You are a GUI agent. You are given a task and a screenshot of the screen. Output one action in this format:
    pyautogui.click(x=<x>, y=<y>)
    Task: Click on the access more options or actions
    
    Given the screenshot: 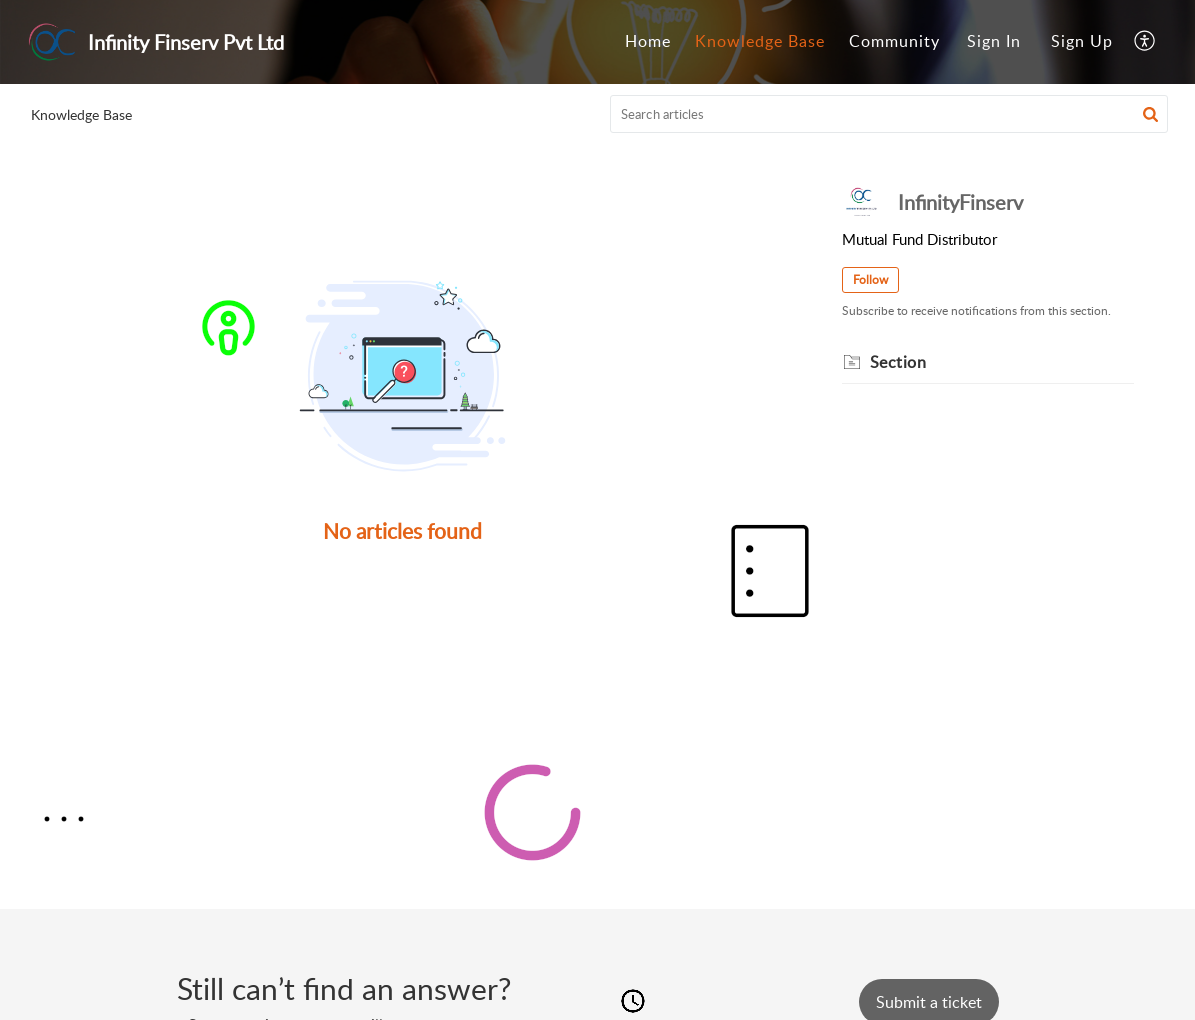 What is the action you would take?
    pyautogui.click(x=64, y=819)
    